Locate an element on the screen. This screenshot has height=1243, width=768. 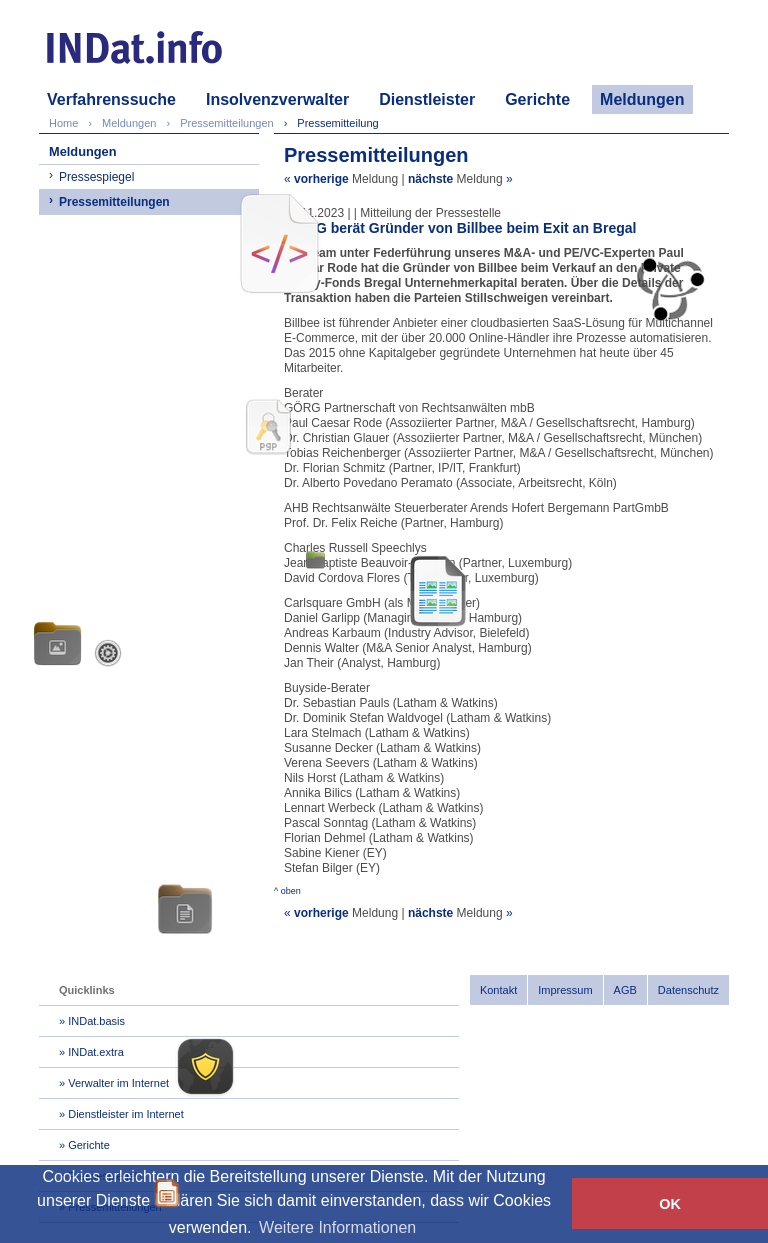
a maven xml configuration file is located at coordinates (279, 243).